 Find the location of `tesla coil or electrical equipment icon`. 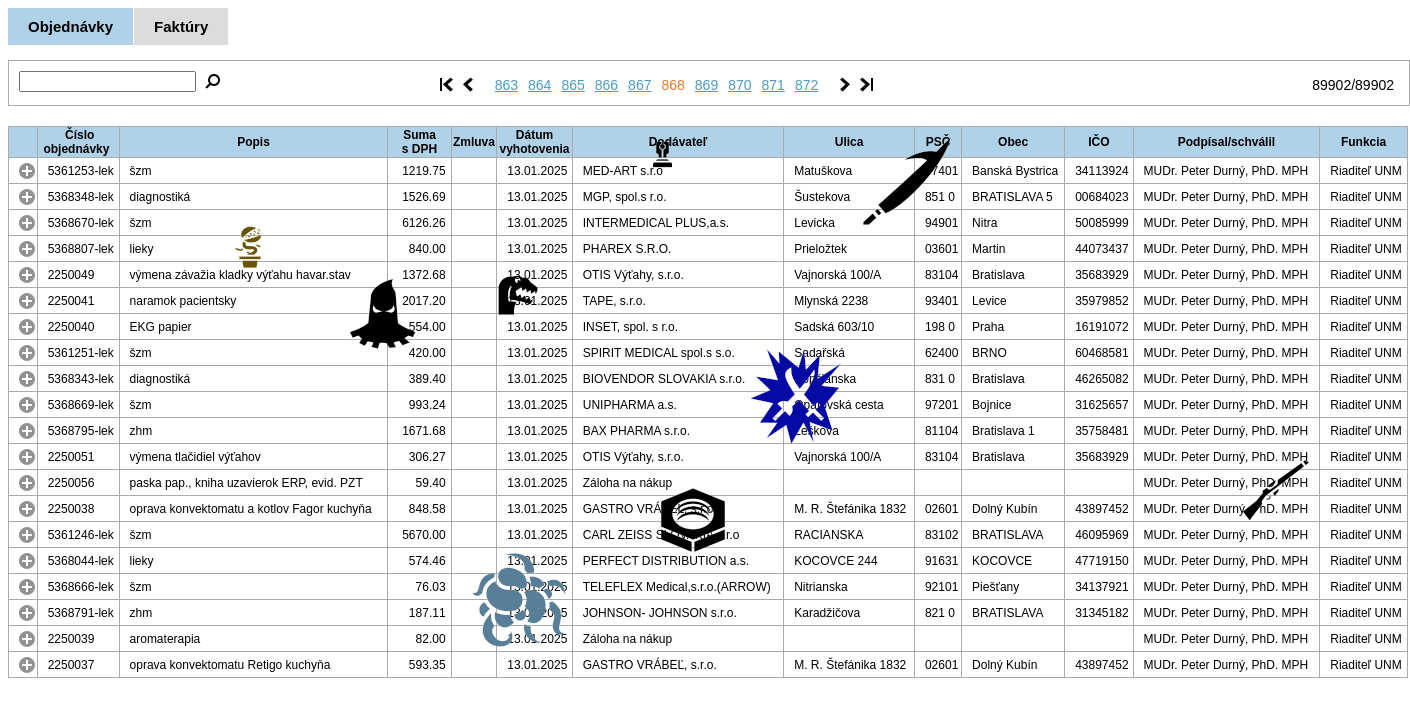

tesla coil or electrical equipment icon is located at coordinates (662, 154).